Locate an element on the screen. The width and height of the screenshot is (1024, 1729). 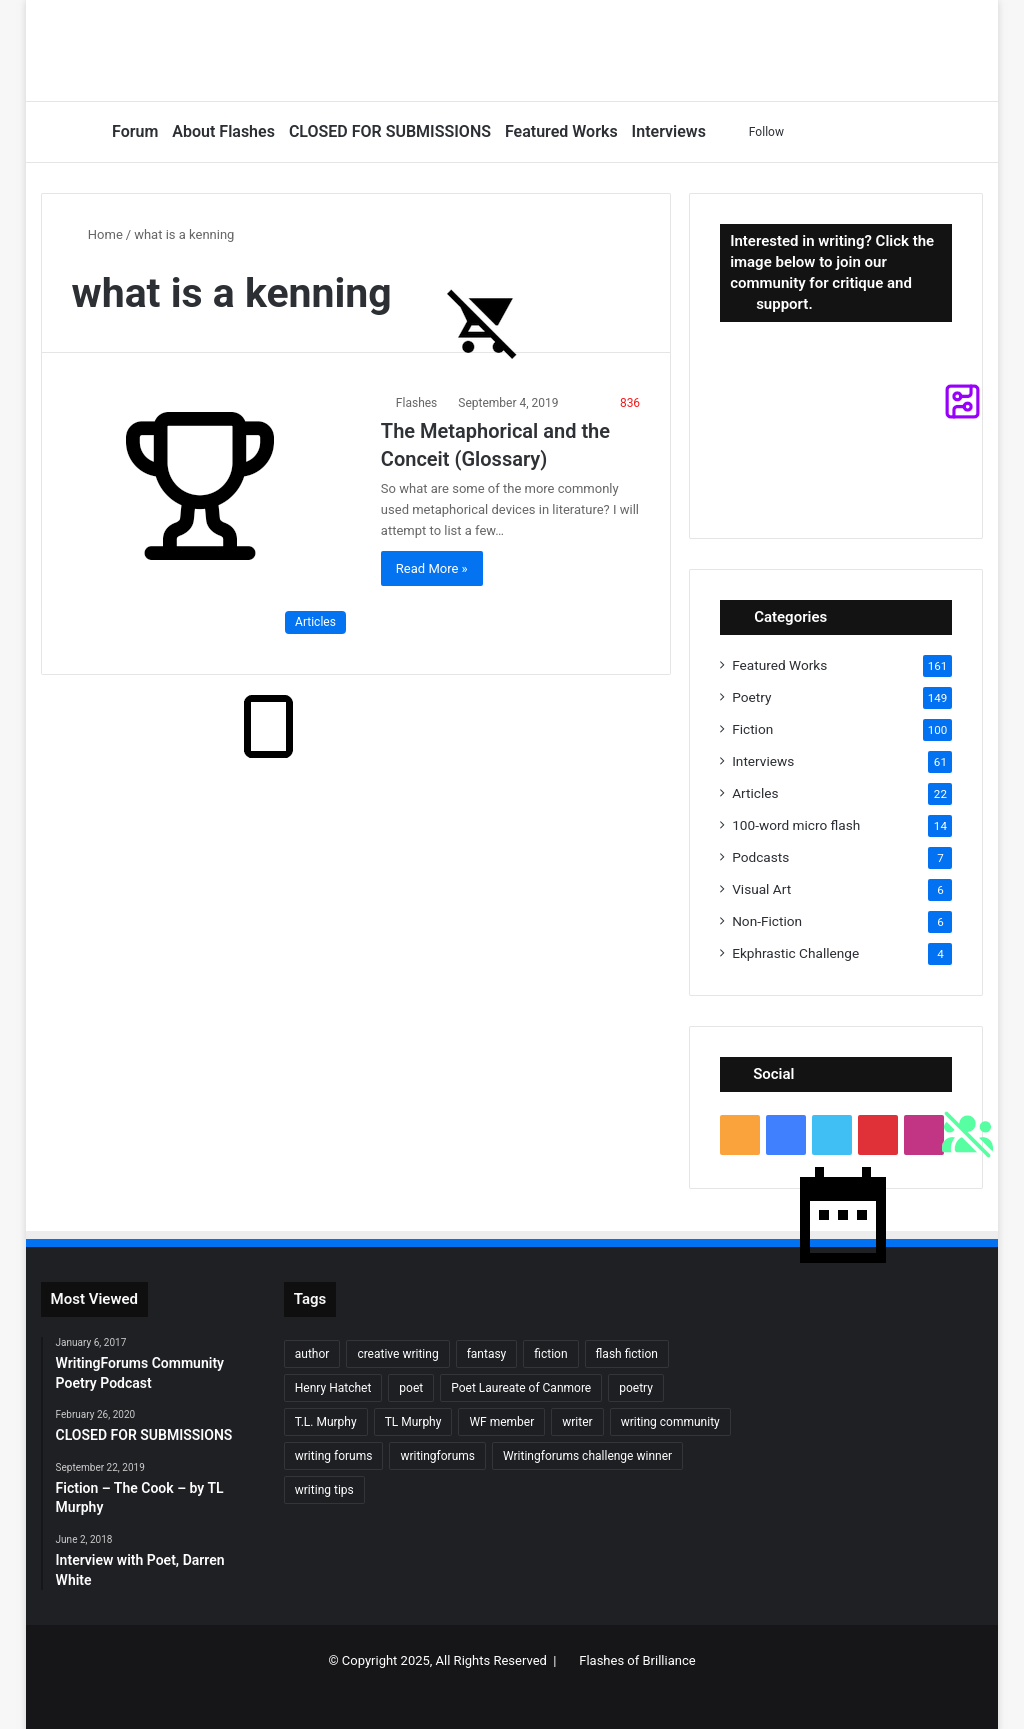
disable group or team features is located at coordinates (967, 1134).